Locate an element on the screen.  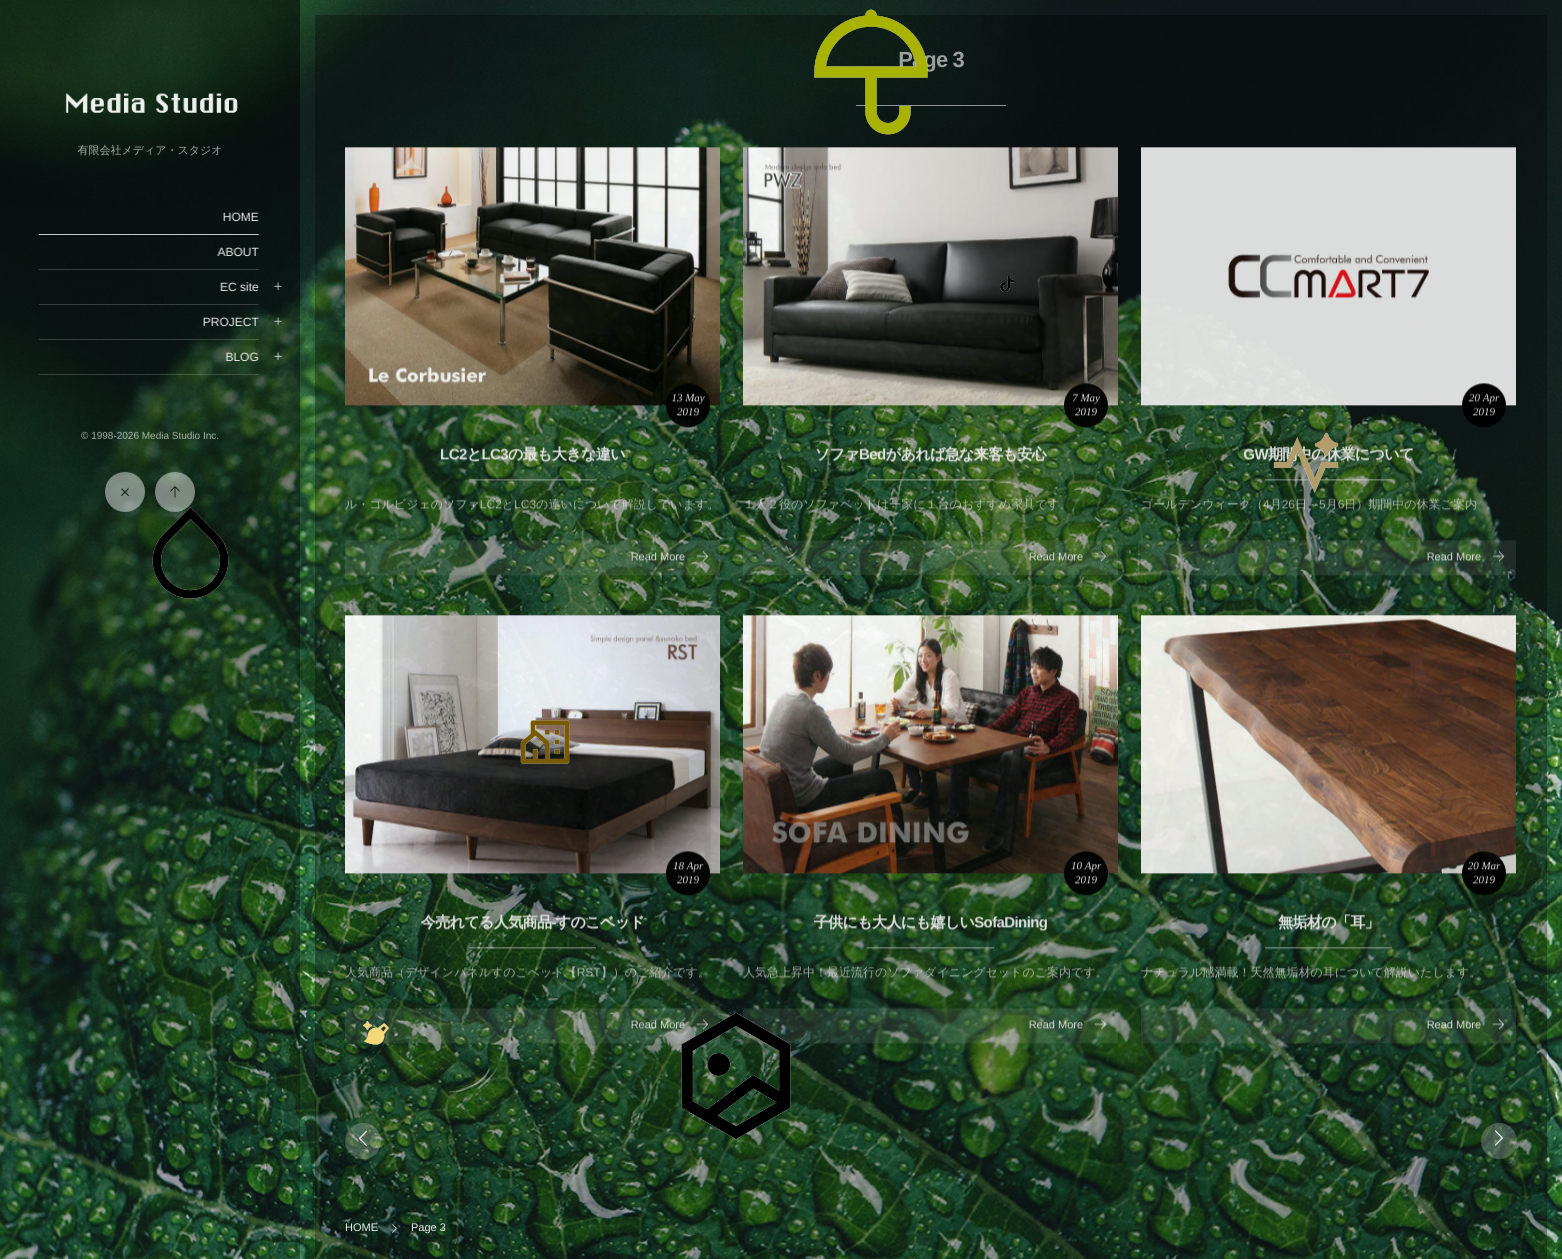
open the TikTok app is located at coordinates (1007, 284).